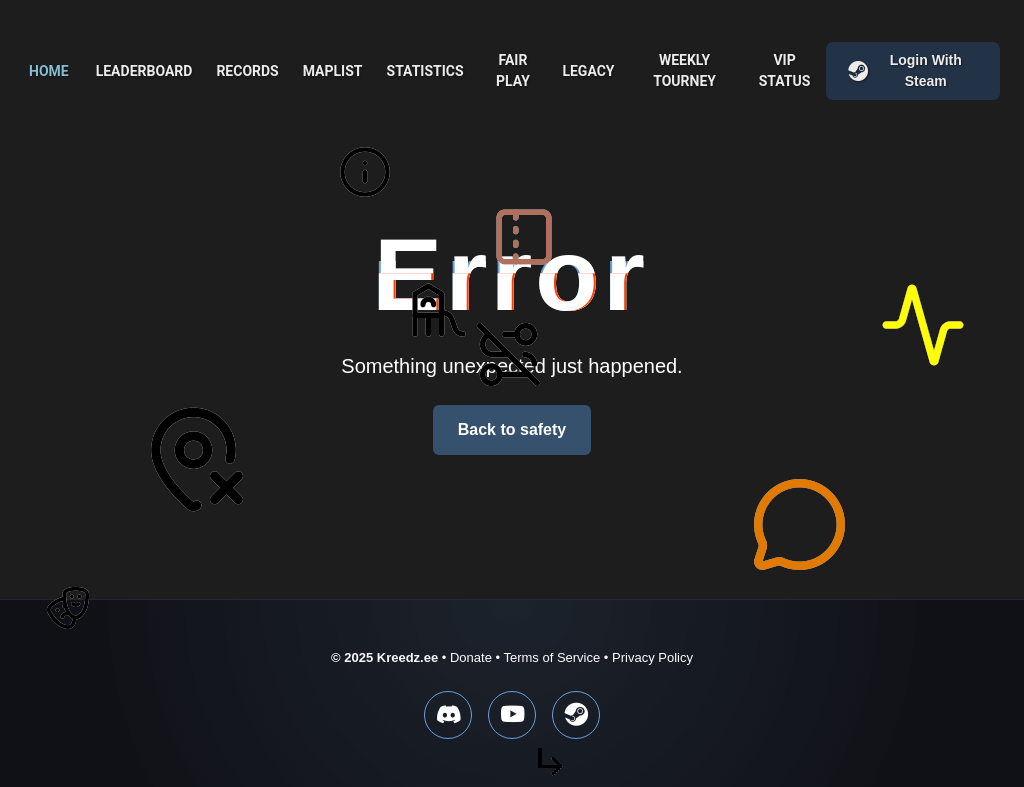  I want to click on navigate to a subdirectory or nested folder, so click(551, 761).